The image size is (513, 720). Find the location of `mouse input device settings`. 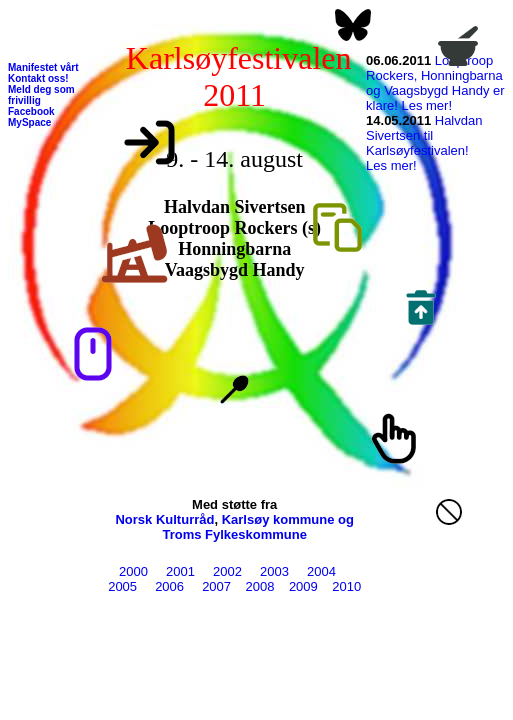

mouse input device settings is located at coordinates (93, 354).